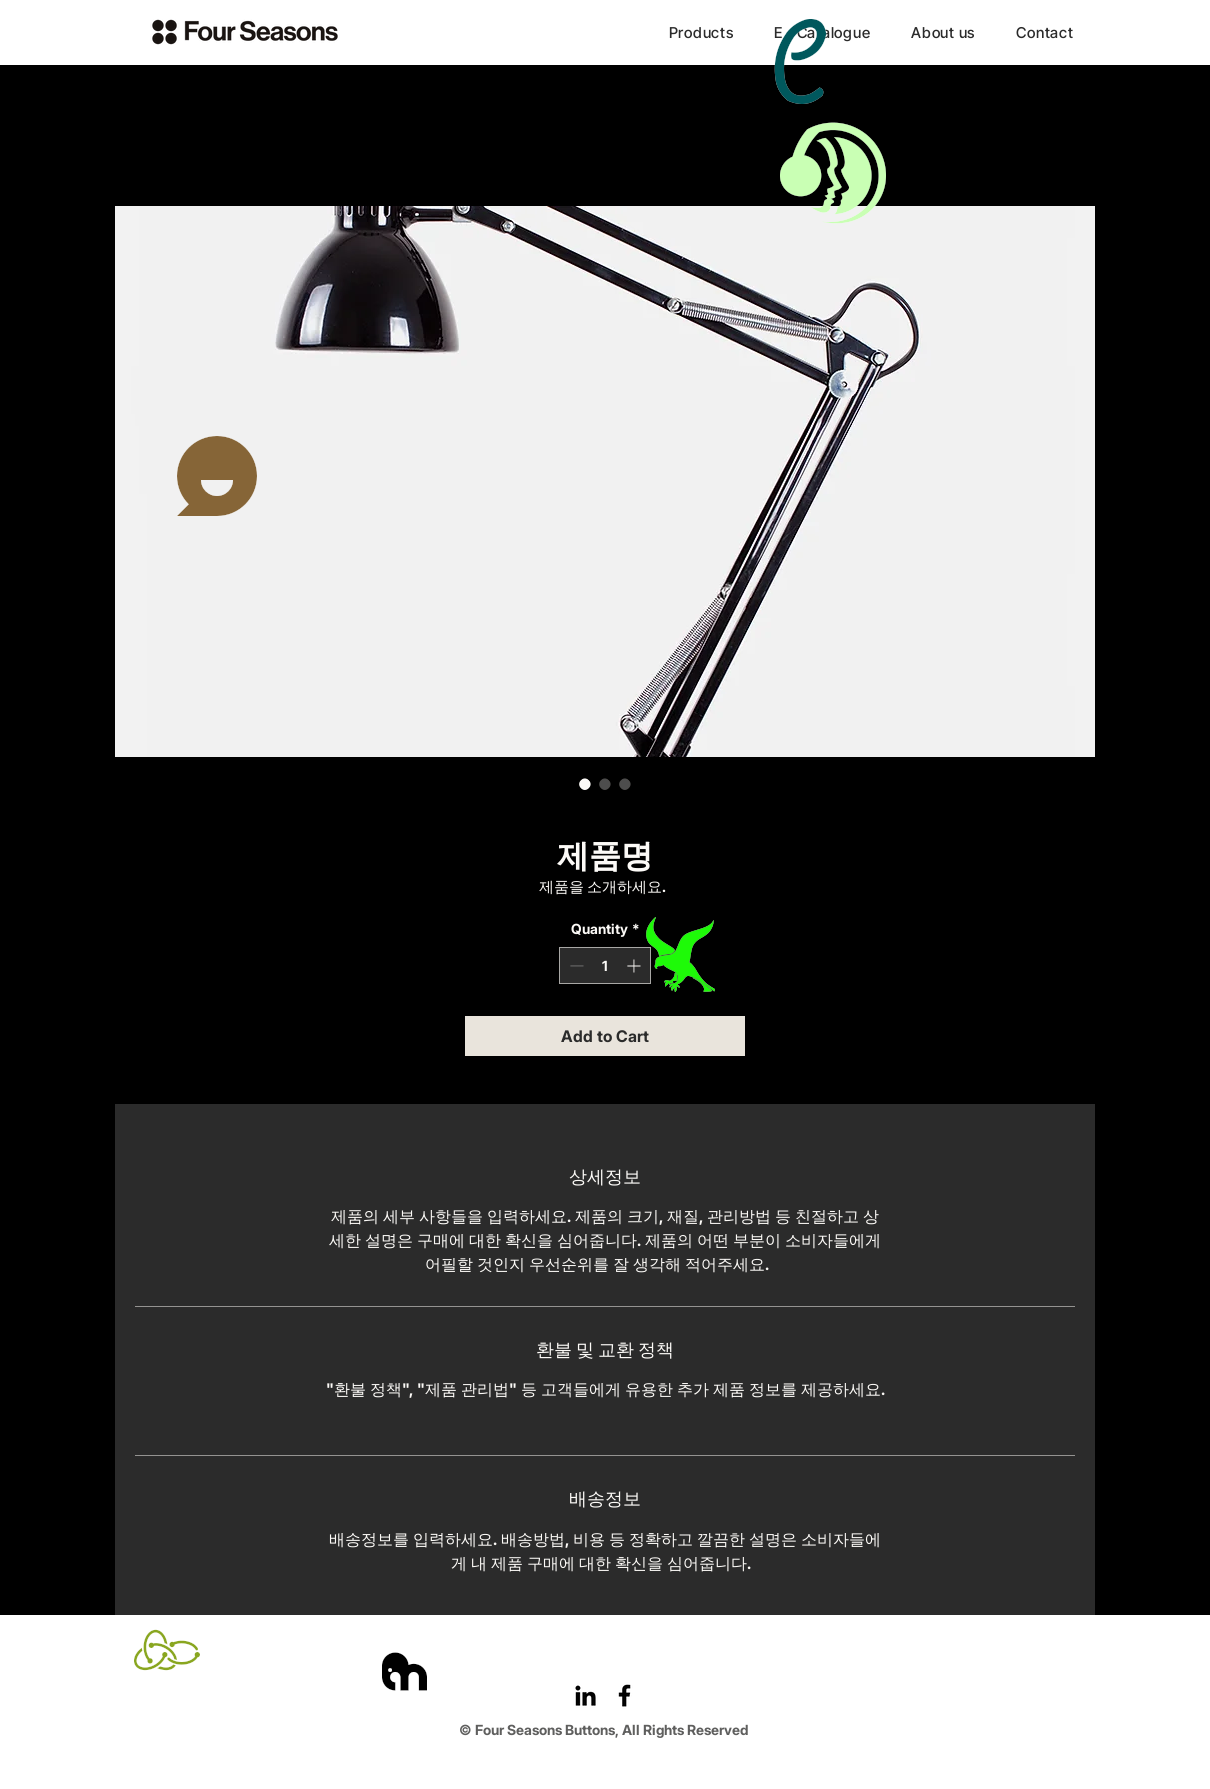  Describe the element at coordinates (833, 173) in the screenshot. I see `open TeamSpeak voice chat application` at that location.